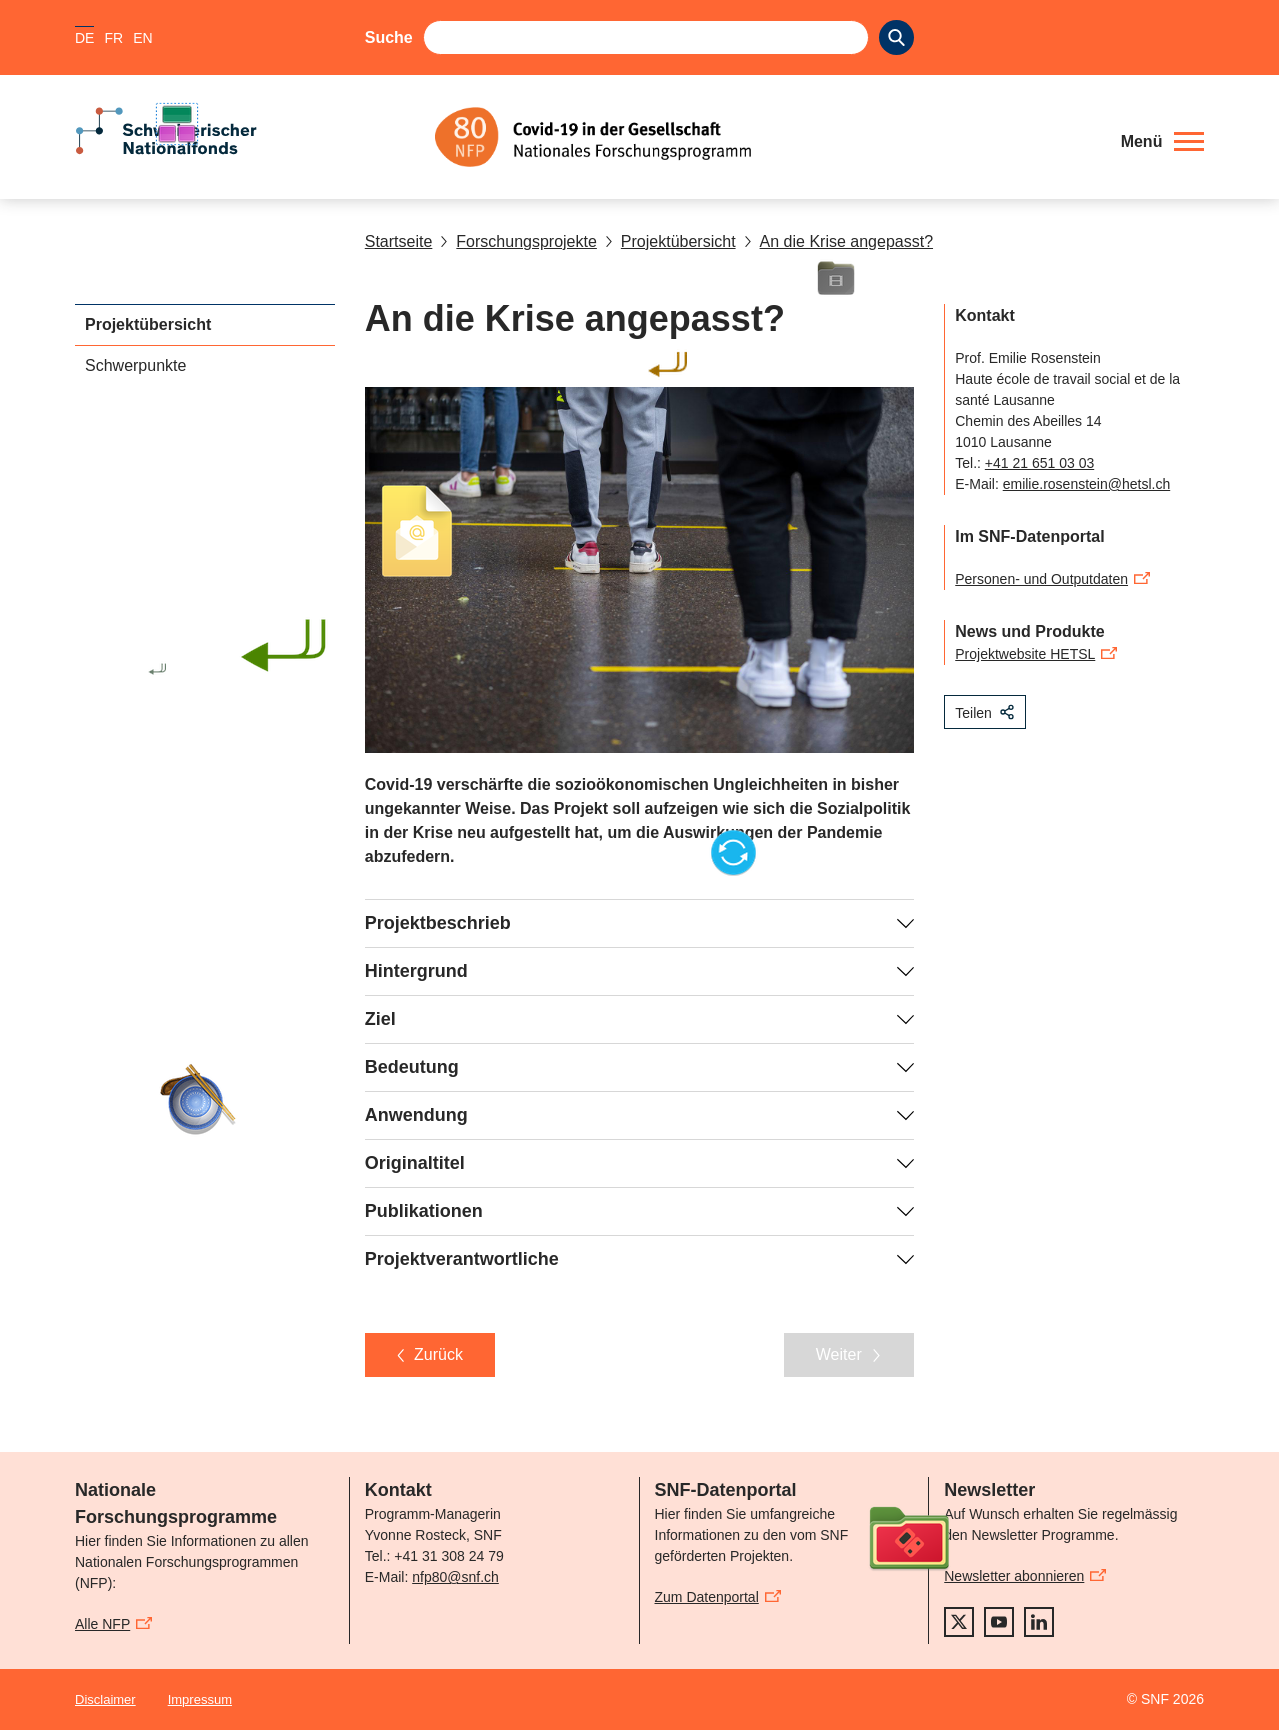 The width and height of the screenshot is (1279, 1730). I want to click on reply to all recipients in an email thread, so click(282, 645).